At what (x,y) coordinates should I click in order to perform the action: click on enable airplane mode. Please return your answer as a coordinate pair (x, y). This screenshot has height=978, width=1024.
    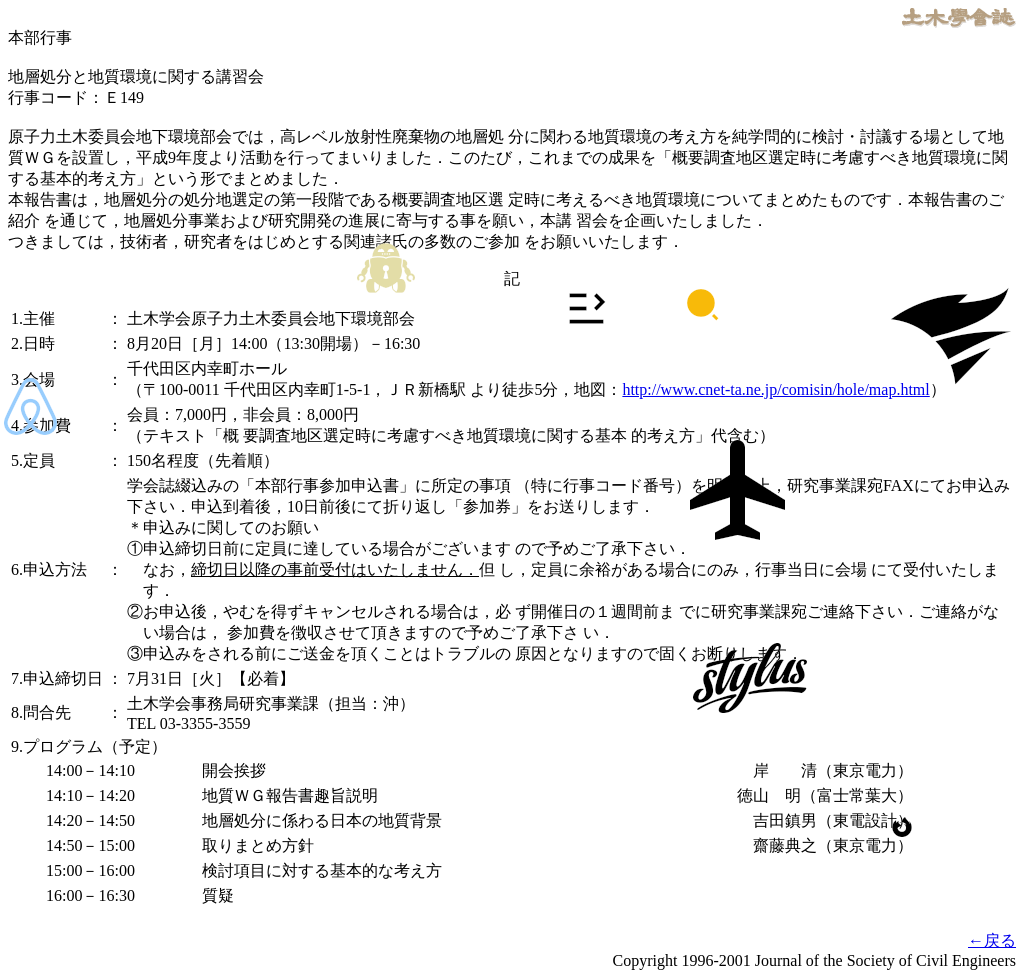
    Looking at the image, I should click on (735, 490).